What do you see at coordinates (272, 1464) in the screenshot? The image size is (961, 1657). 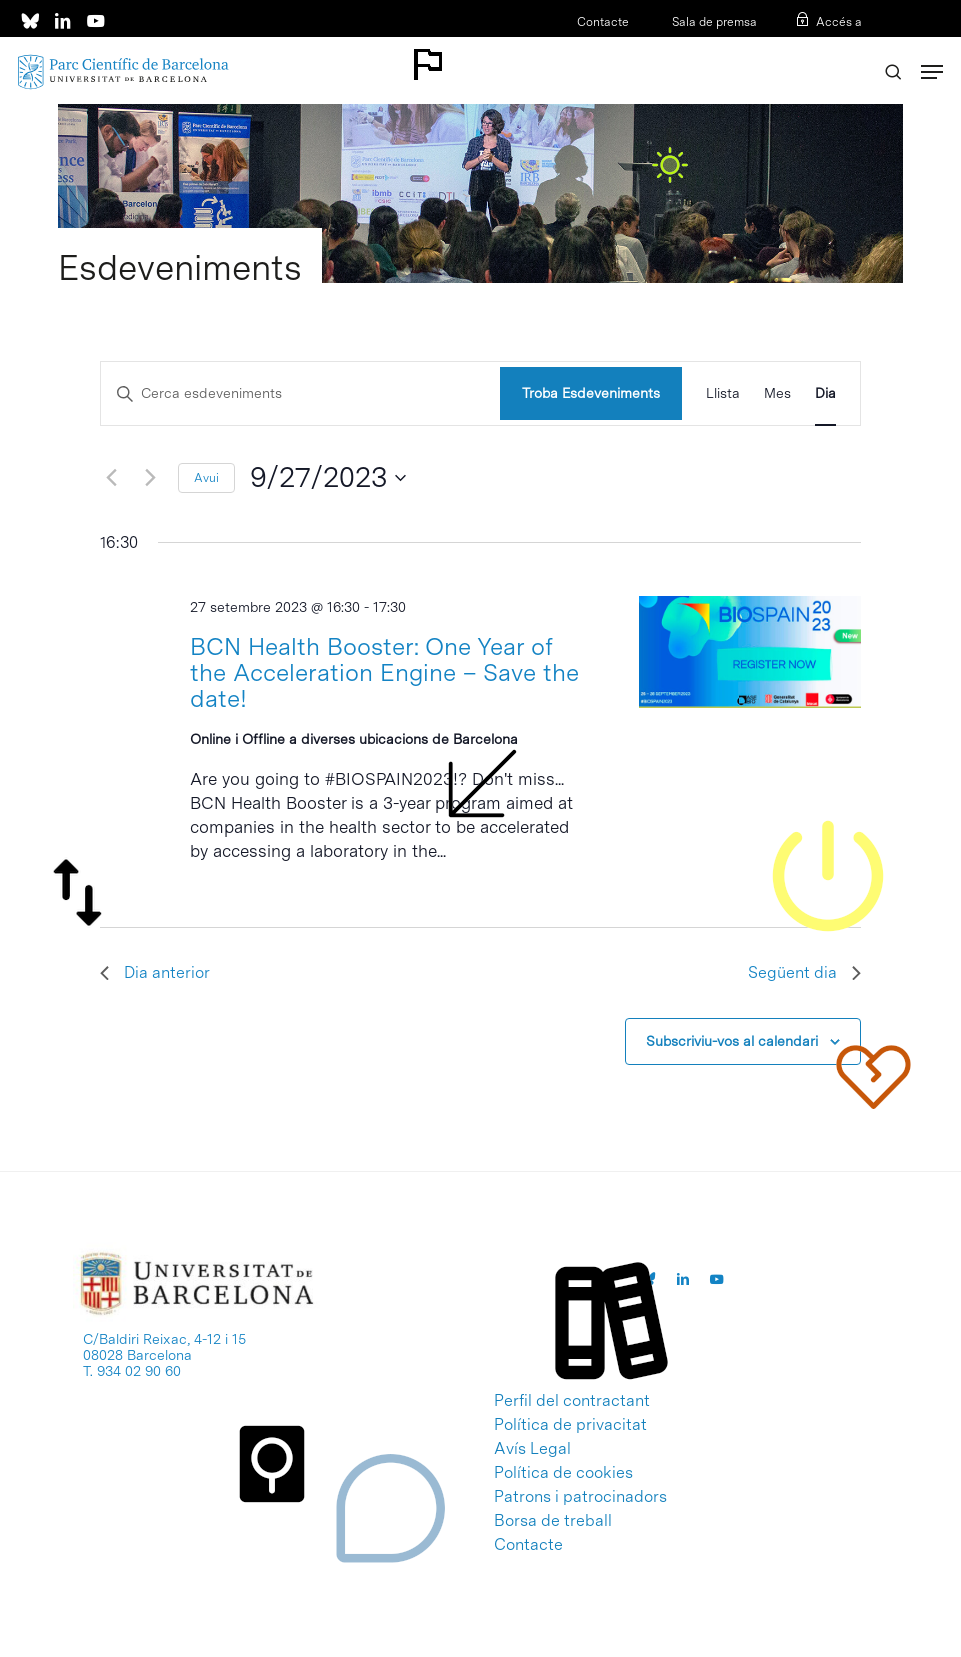 I see `select neuter or non-binary gender option` at bounding box center [272, 1464].